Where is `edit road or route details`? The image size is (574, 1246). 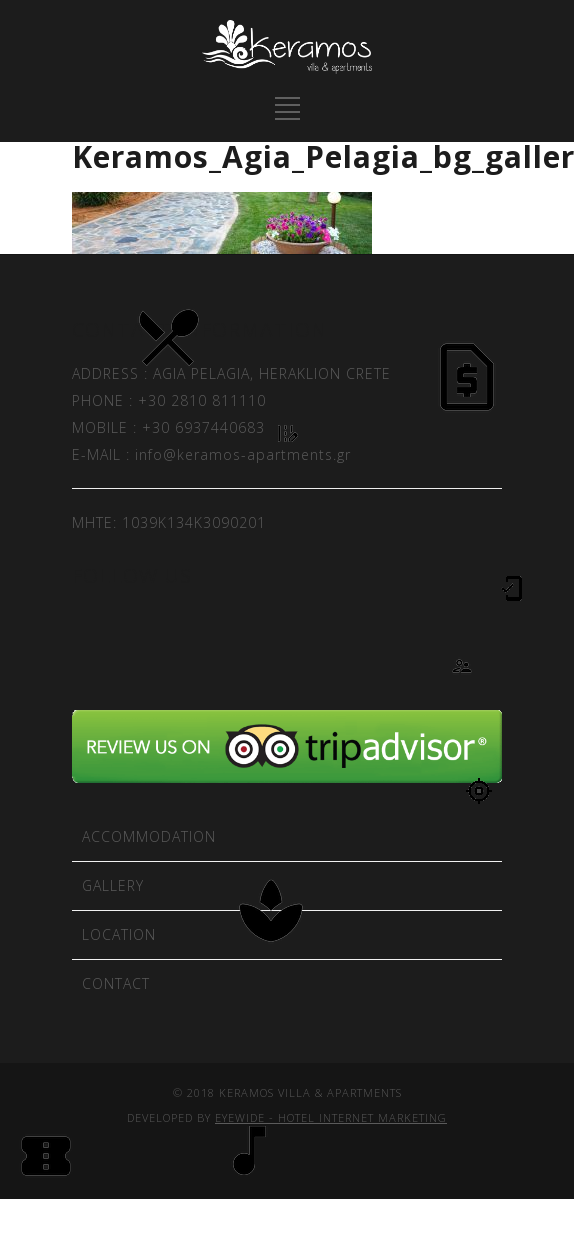 edit road or route details is located at coordinates (286, 433).